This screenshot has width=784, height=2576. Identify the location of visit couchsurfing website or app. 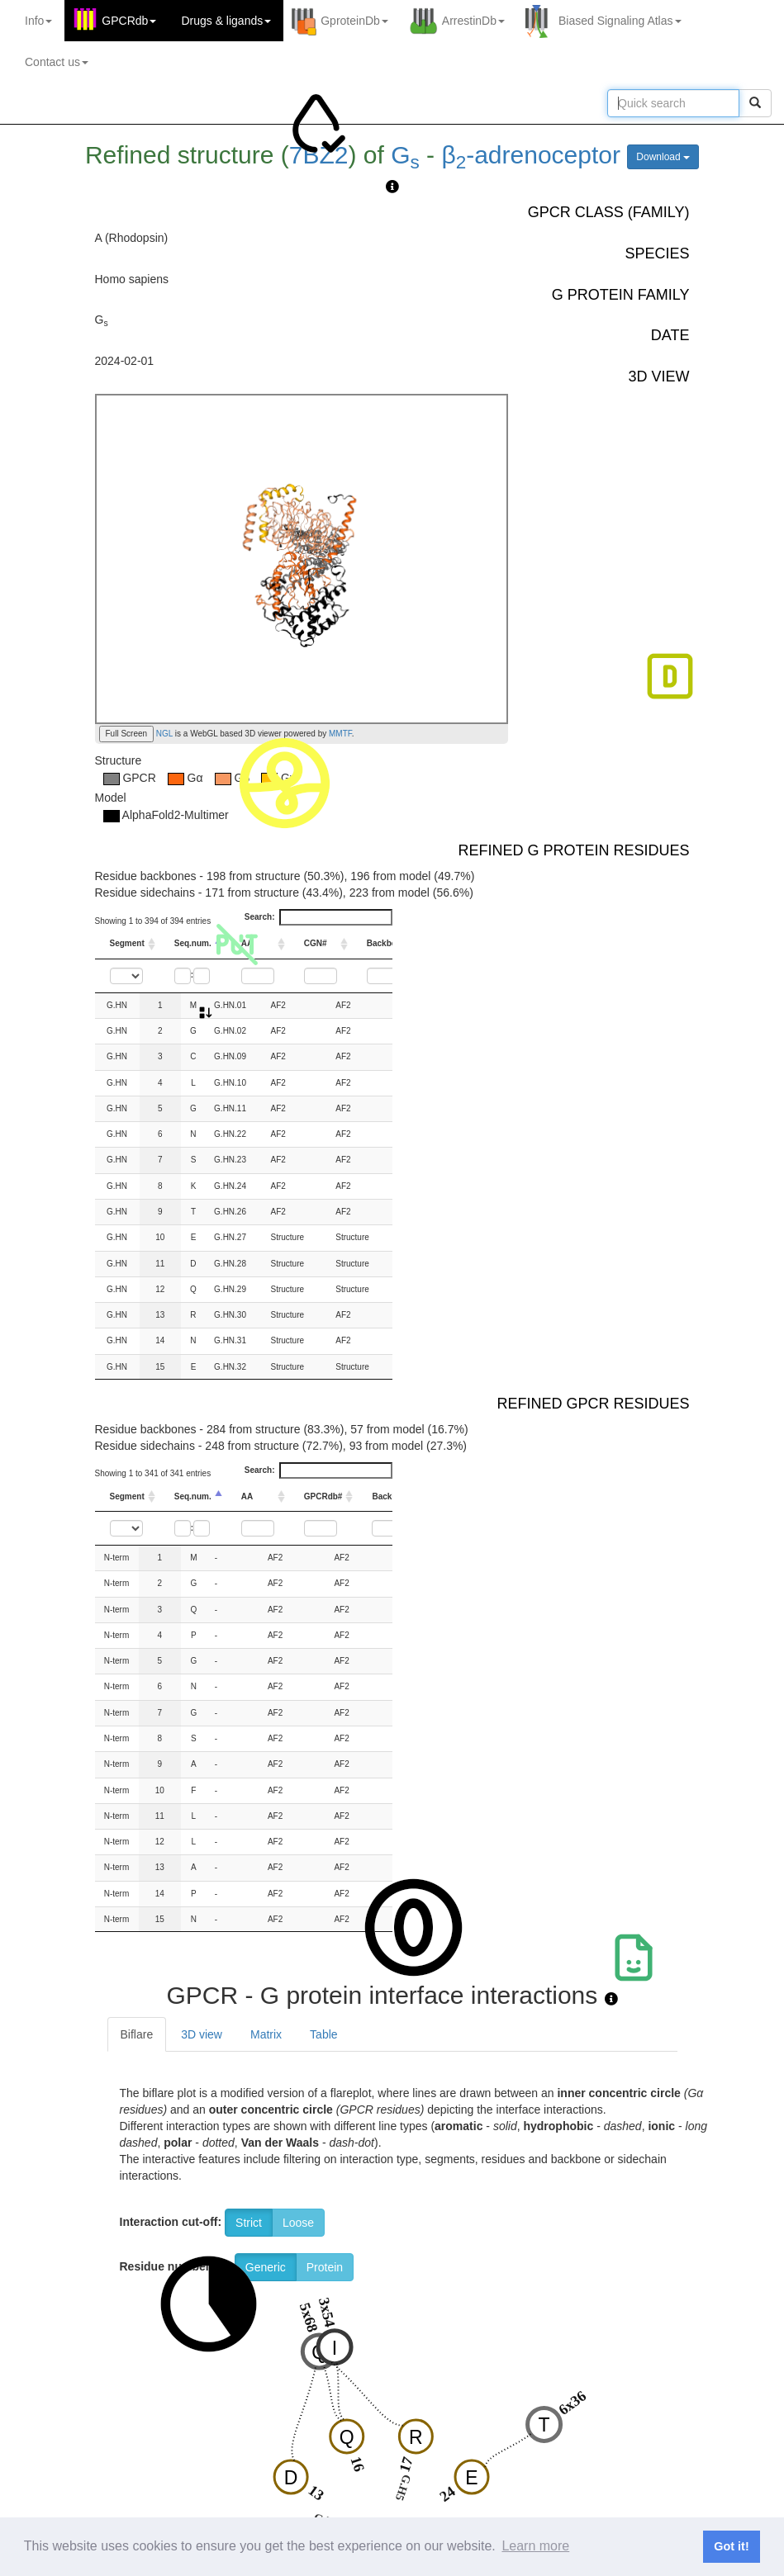
(284, 783).